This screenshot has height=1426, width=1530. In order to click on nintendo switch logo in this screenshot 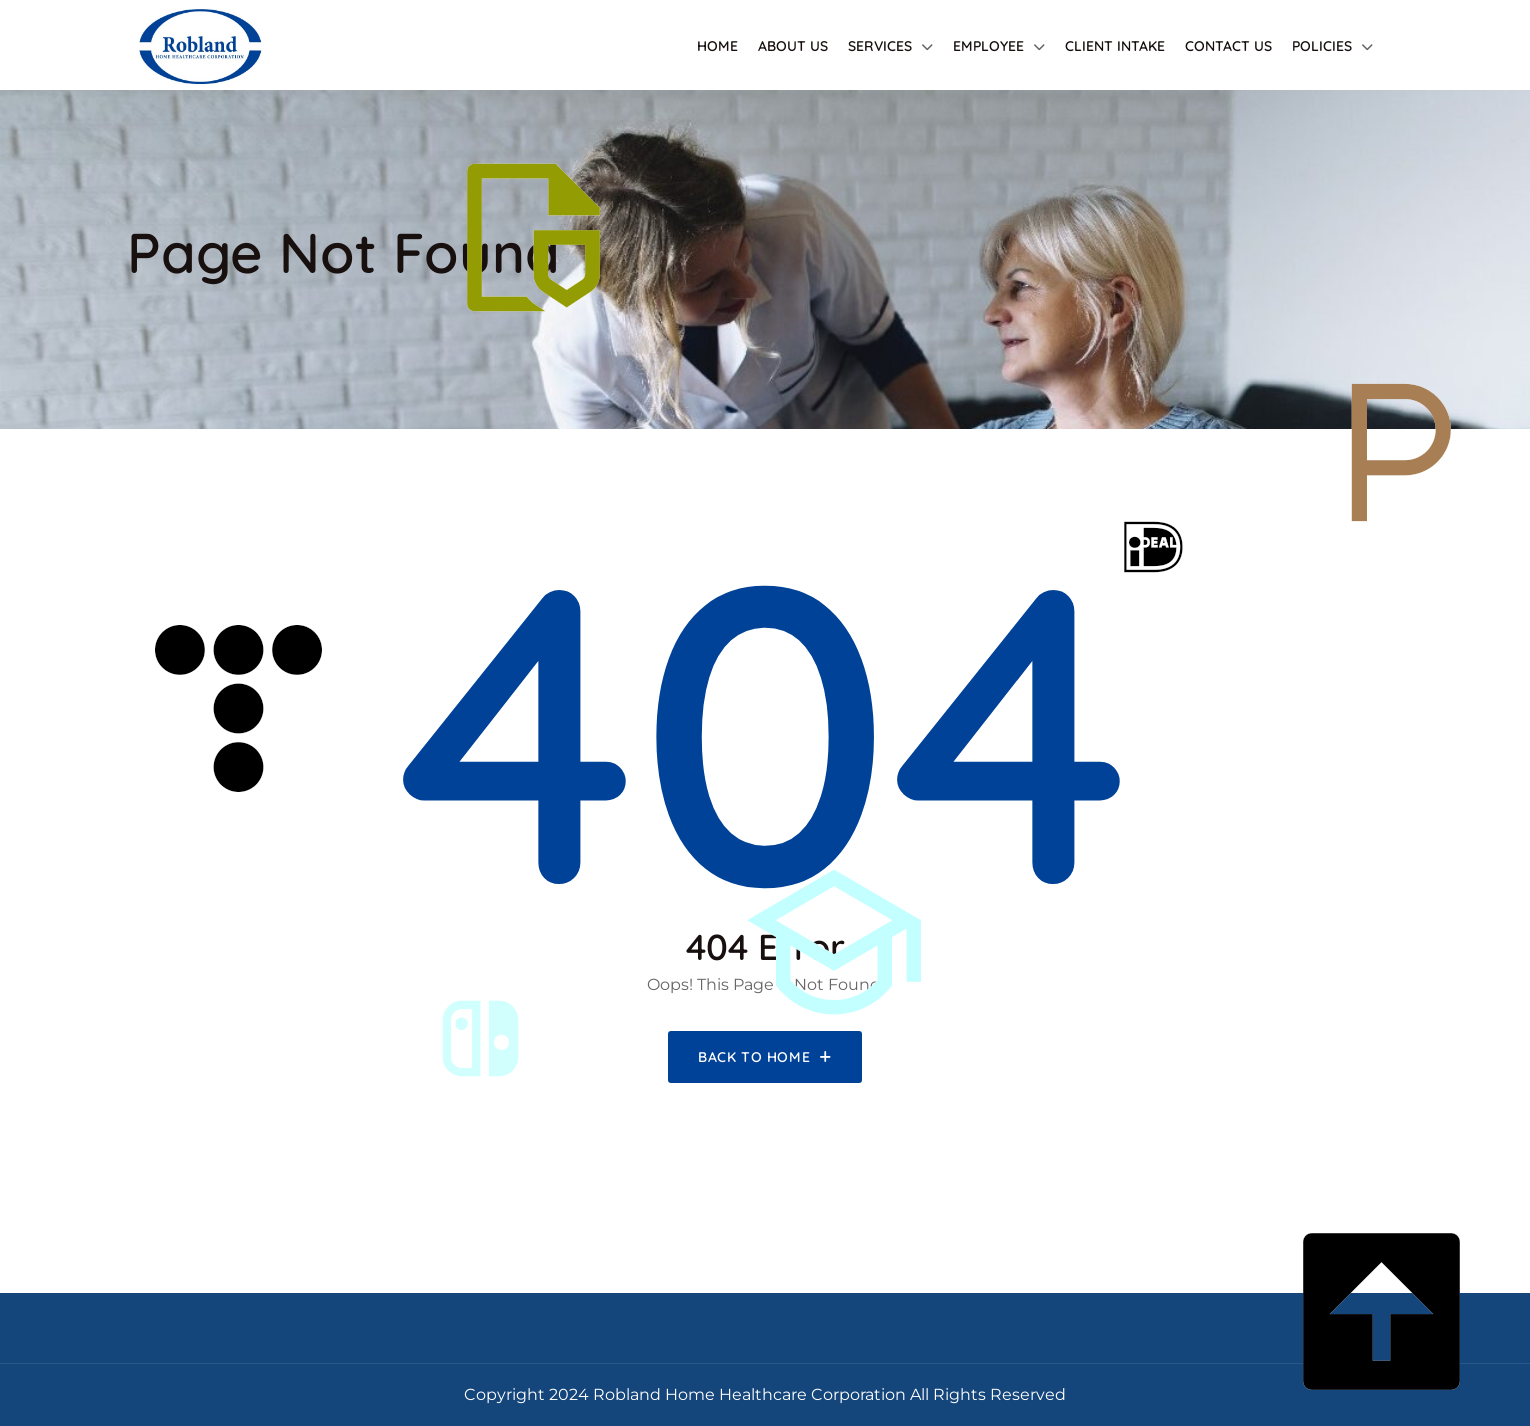, I will do `click(480, 1038)`.